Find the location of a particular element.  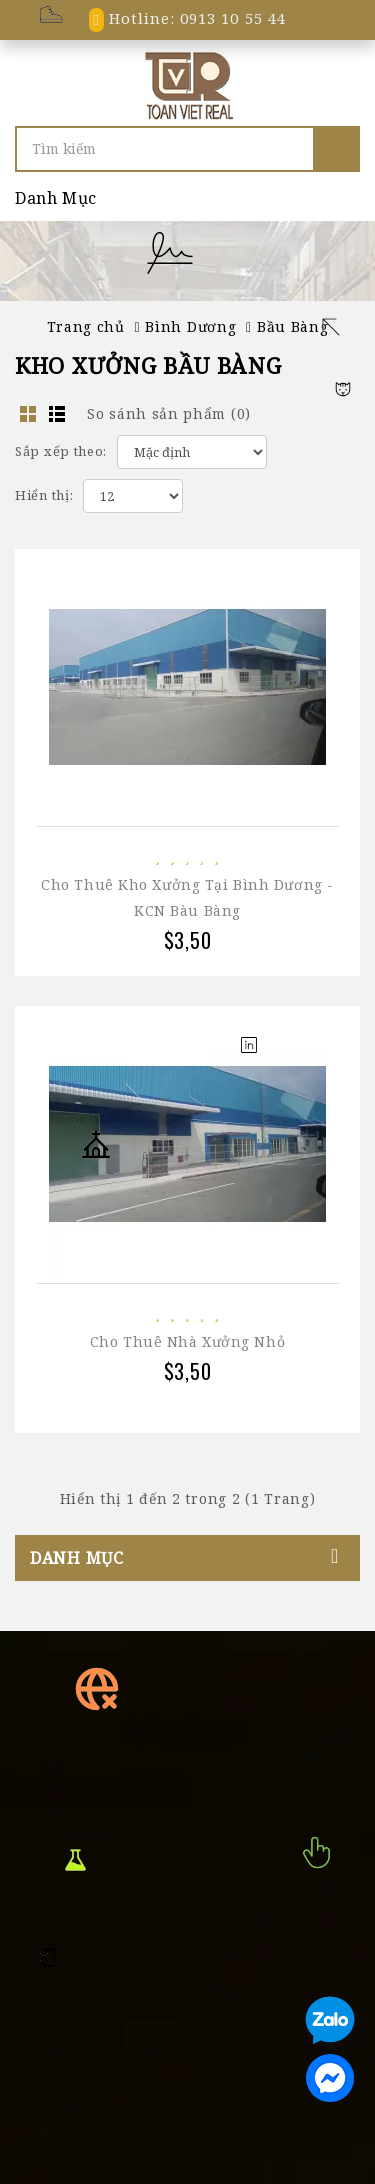

access laboratory or science features is located at coordinates (75, 1860).